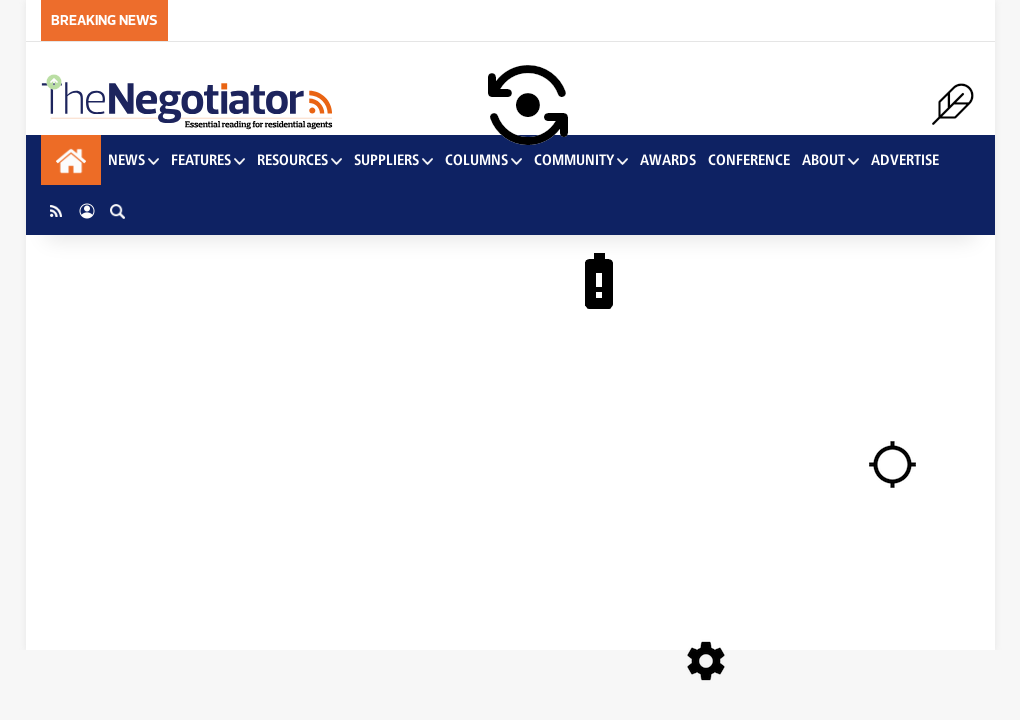 This screenshot has width=1020, height=720. Describe the element at coordinates (599, 281) in the screenshot. I see `indicates low battery warning` at that location.